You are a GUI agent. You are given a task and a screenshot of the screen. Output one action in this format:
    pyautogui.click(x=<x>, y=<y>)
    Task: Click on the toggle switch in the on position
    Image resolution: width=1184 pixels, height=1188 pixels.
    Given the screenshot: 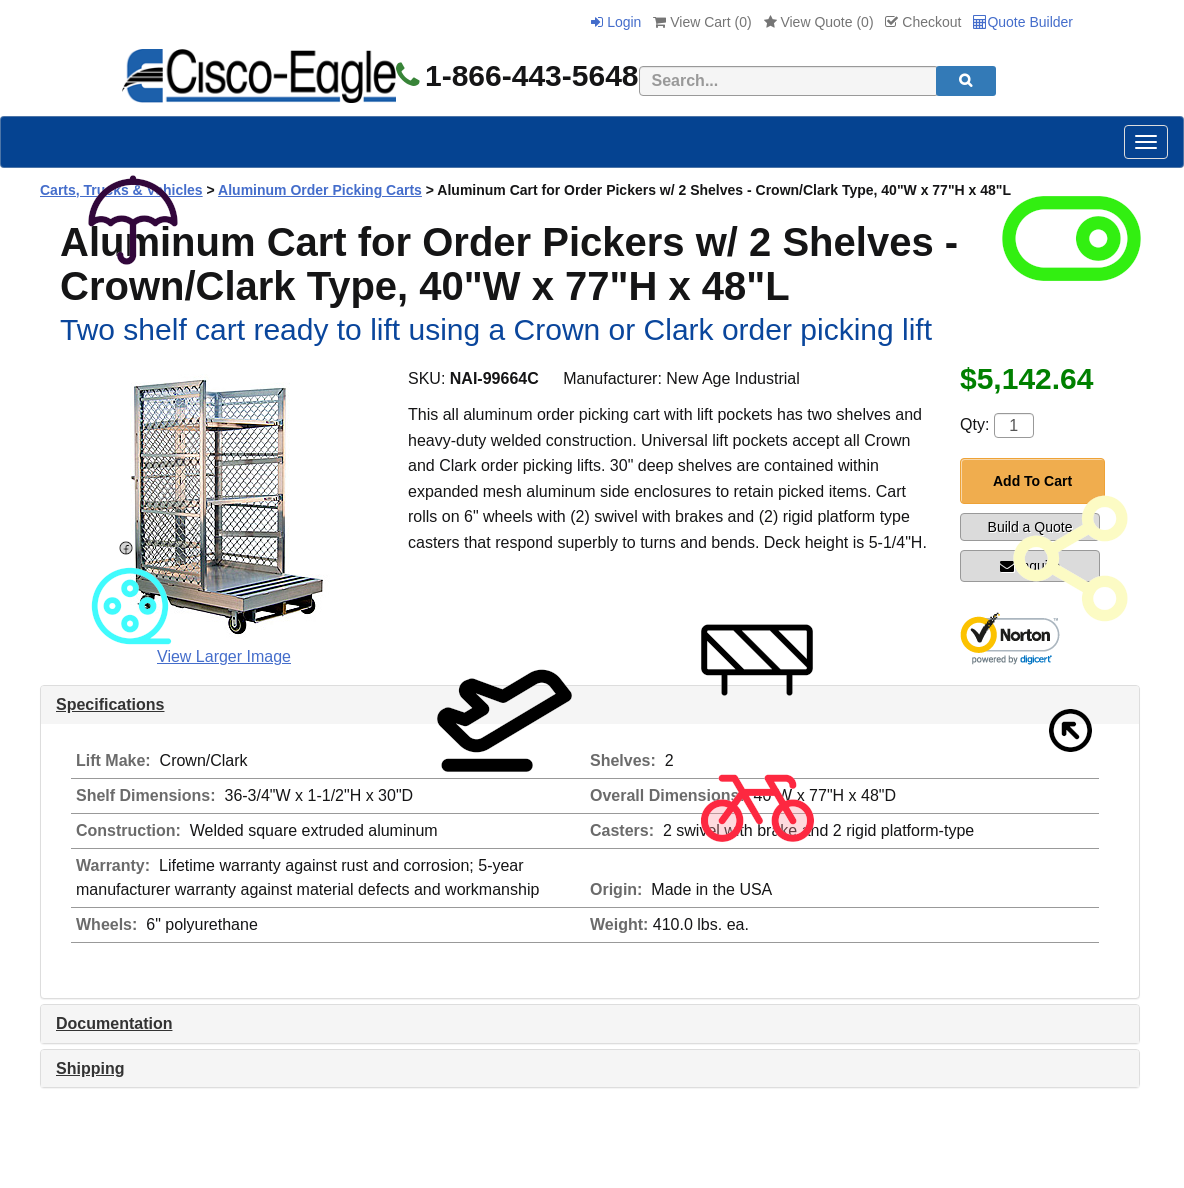 What is the action you would take?
    pyautogui.click(x=1071, y=238)
    